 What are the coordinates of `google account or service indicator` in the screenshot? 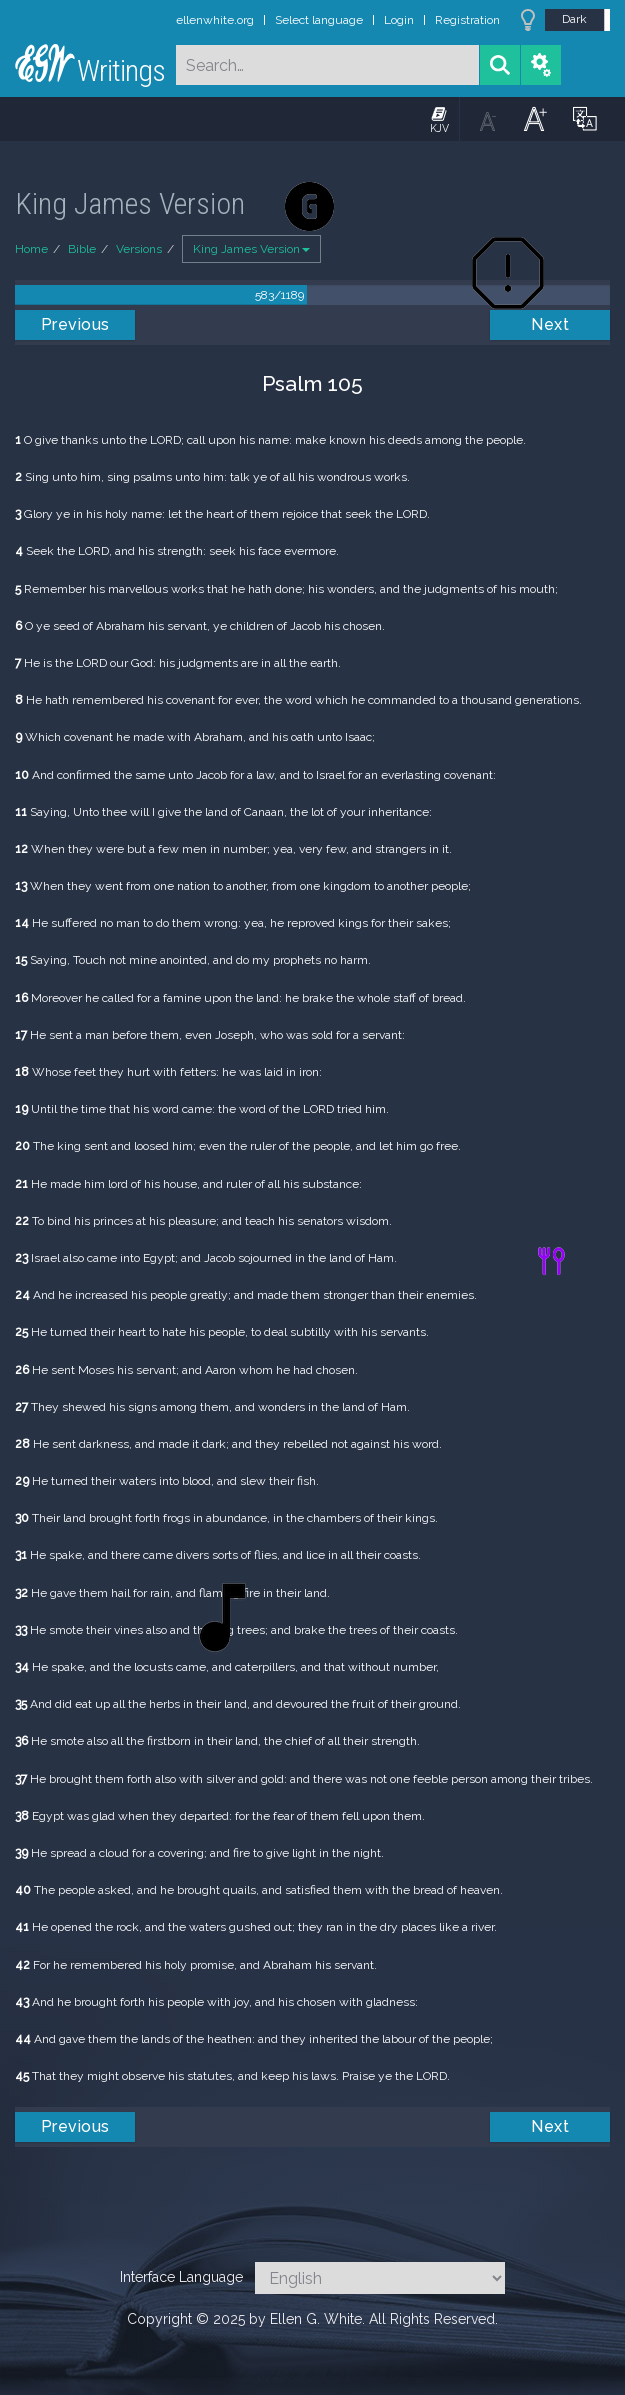 It's located at (309, 206).